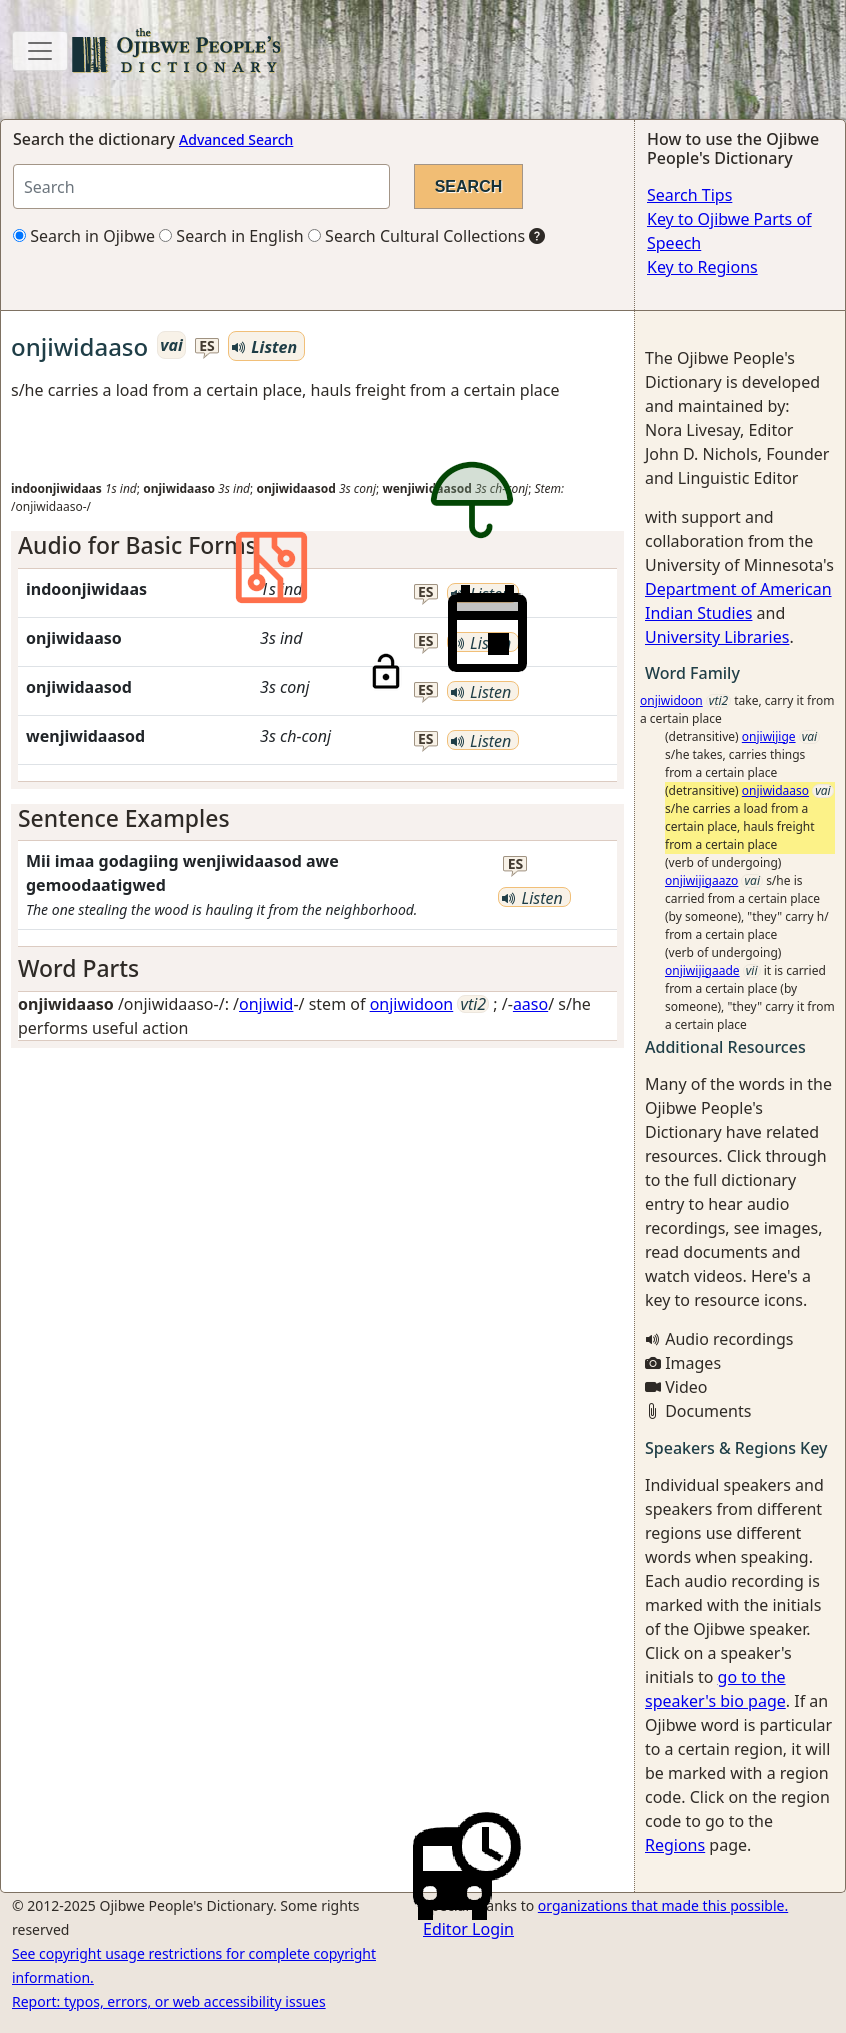 The height and width of the screenshot is (2033, 846). Describe the element at coordinates (386, 672) in the screenshot. I see `unlock or access secured content` at that location.